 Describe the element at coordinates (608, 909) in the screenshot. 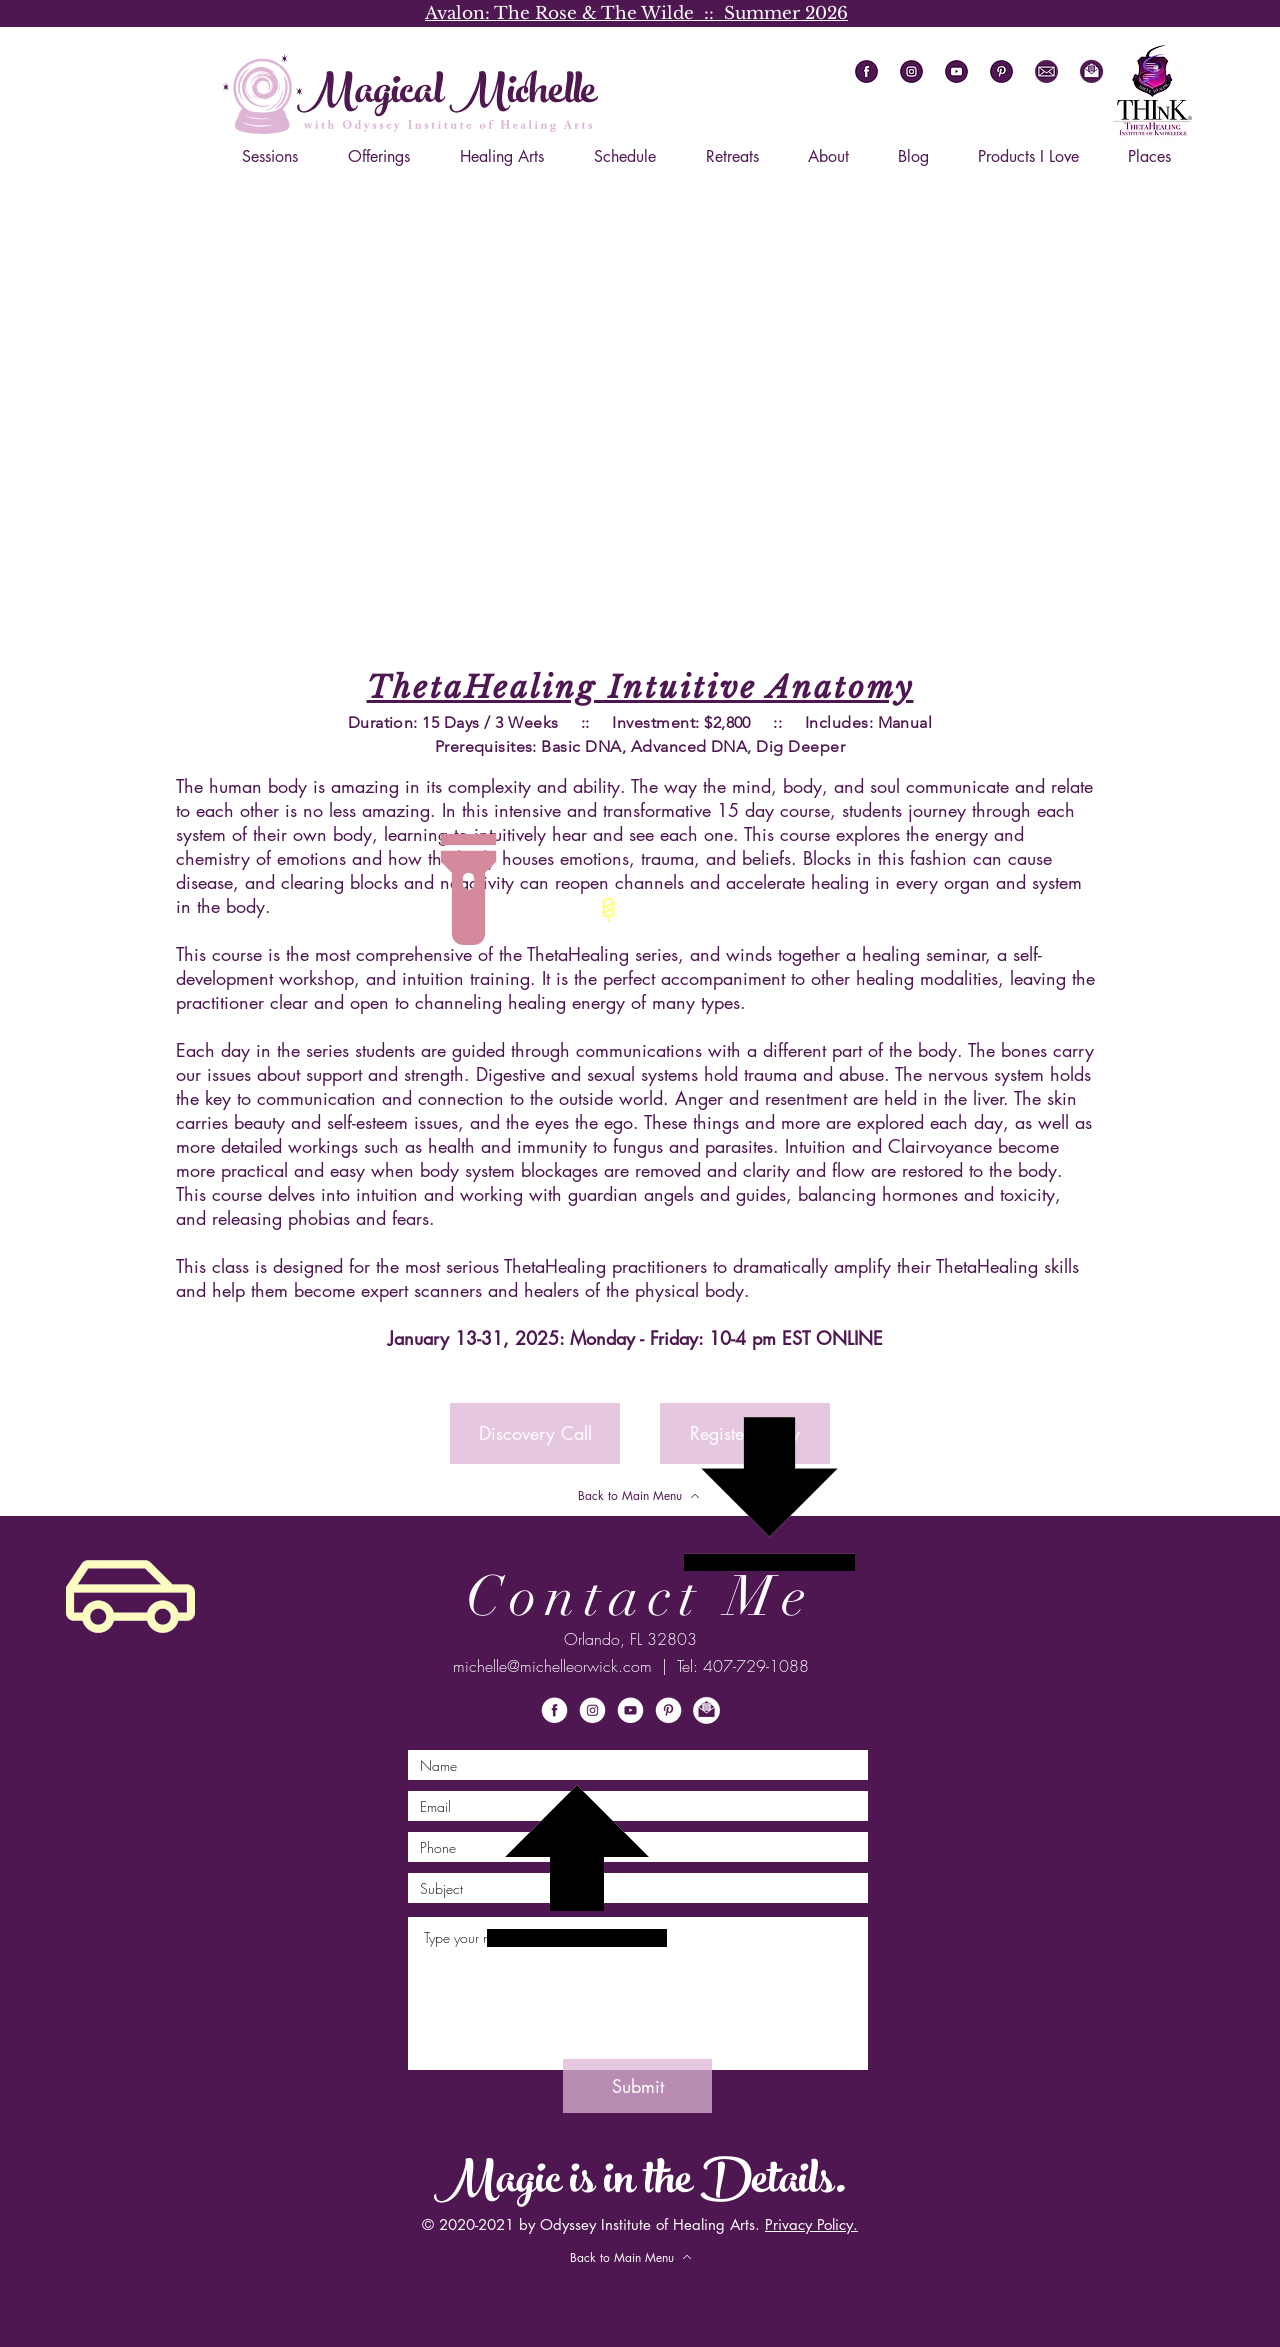

I see `browse desserts or frozen treats` at that location.